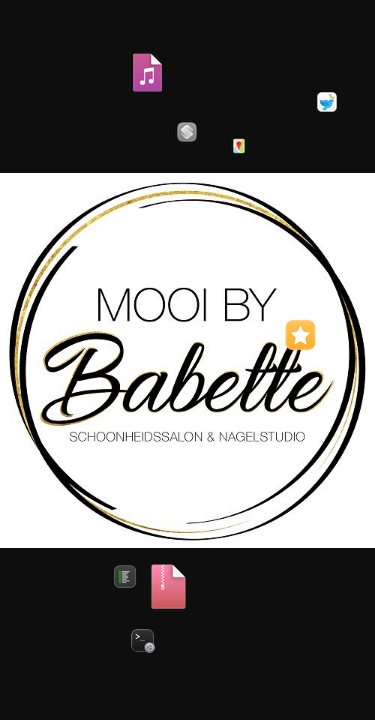 The height and width of the screenshot is (720, 375). What do you see at coordinates (168, 587) in the screenshot?
I see `compressed tar archive file` at bounding box center [168, 587].